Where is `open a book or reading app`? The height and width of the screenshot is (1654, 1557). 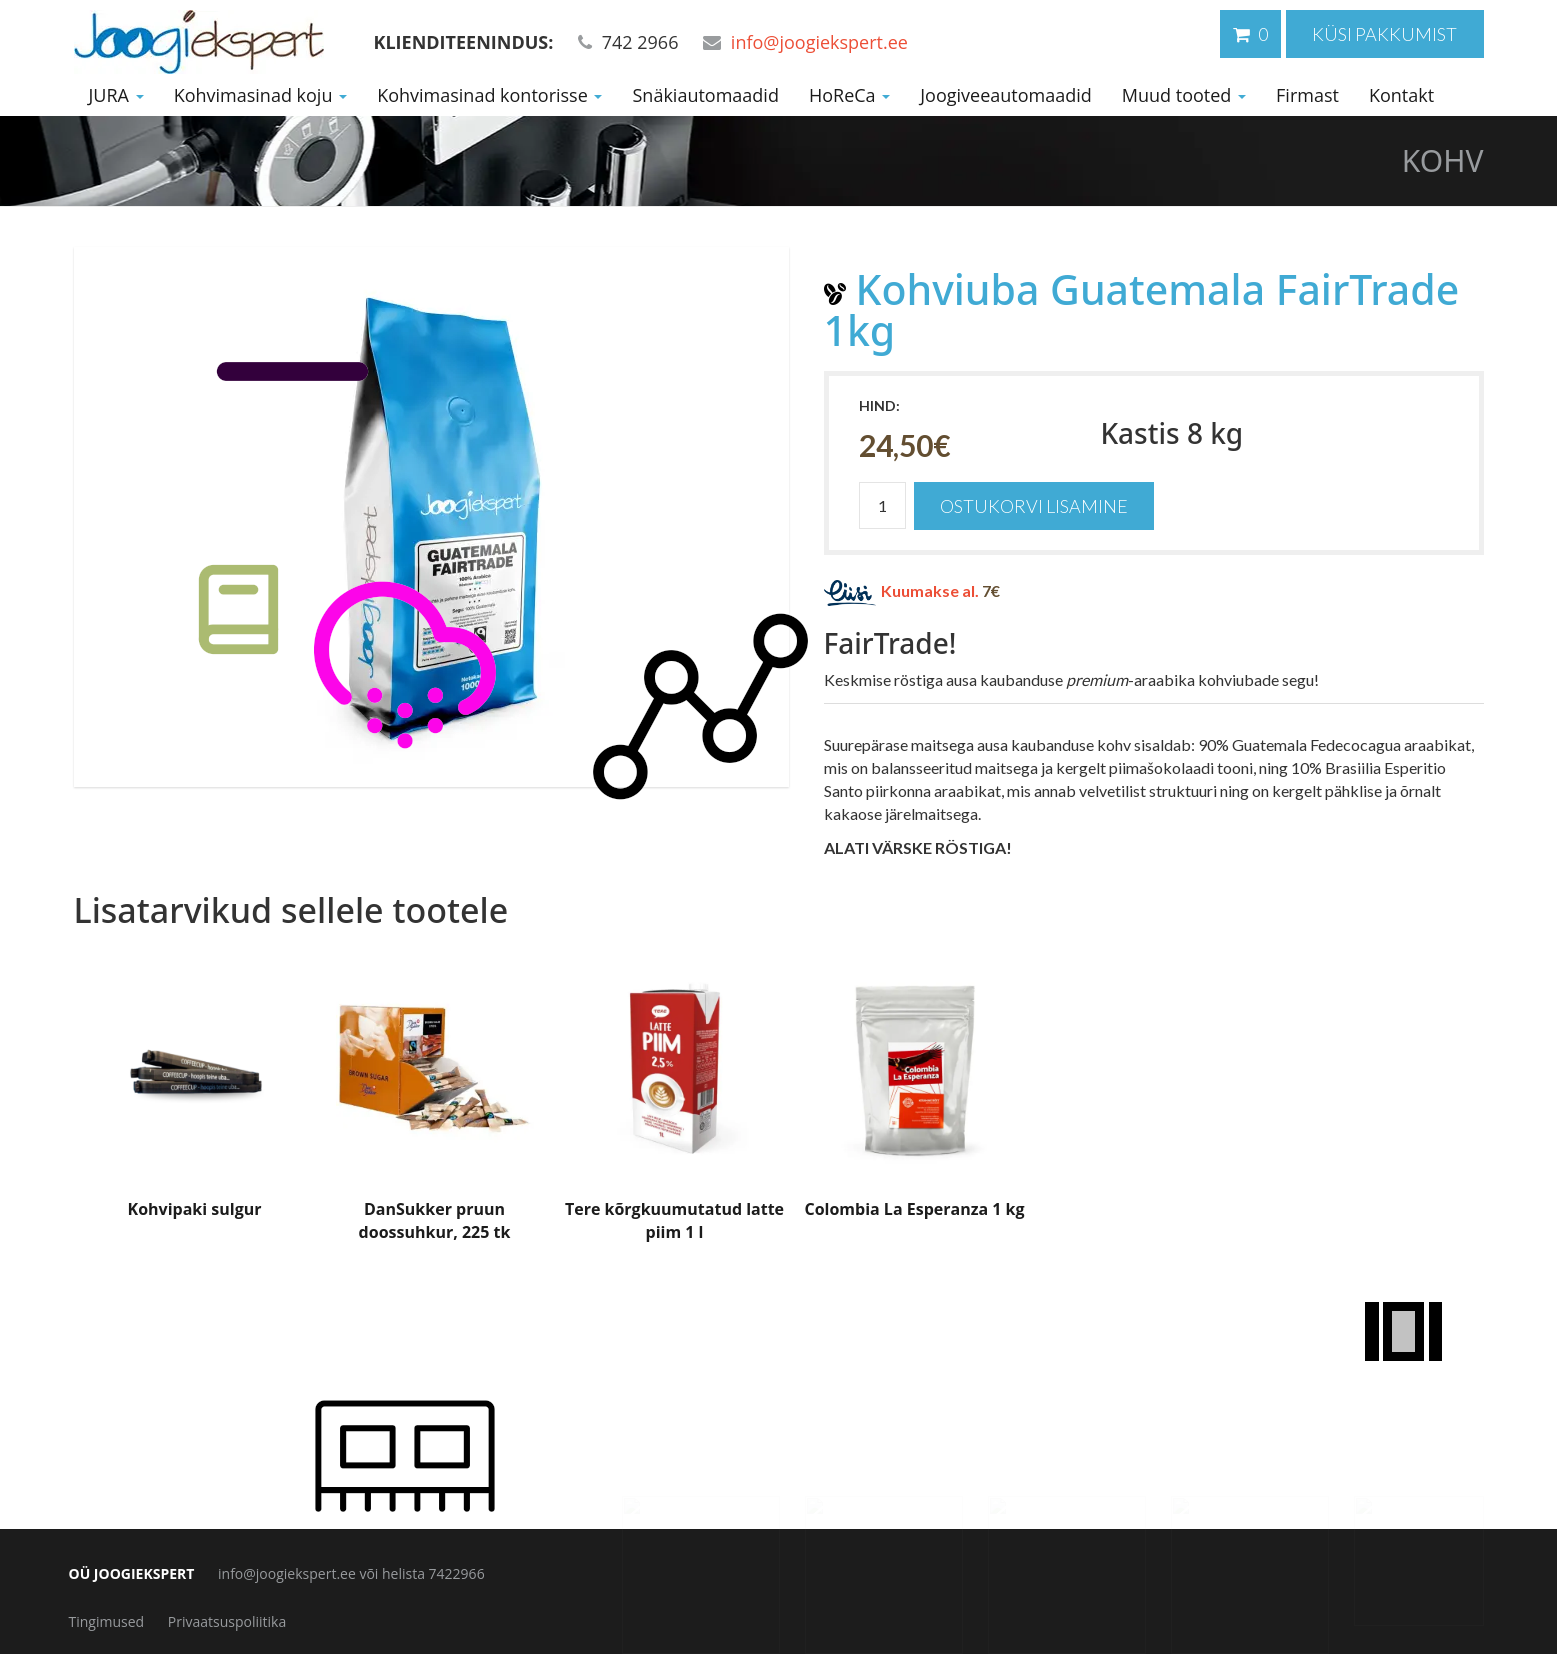 open a book or reading app is located at coordinates (238, 609).